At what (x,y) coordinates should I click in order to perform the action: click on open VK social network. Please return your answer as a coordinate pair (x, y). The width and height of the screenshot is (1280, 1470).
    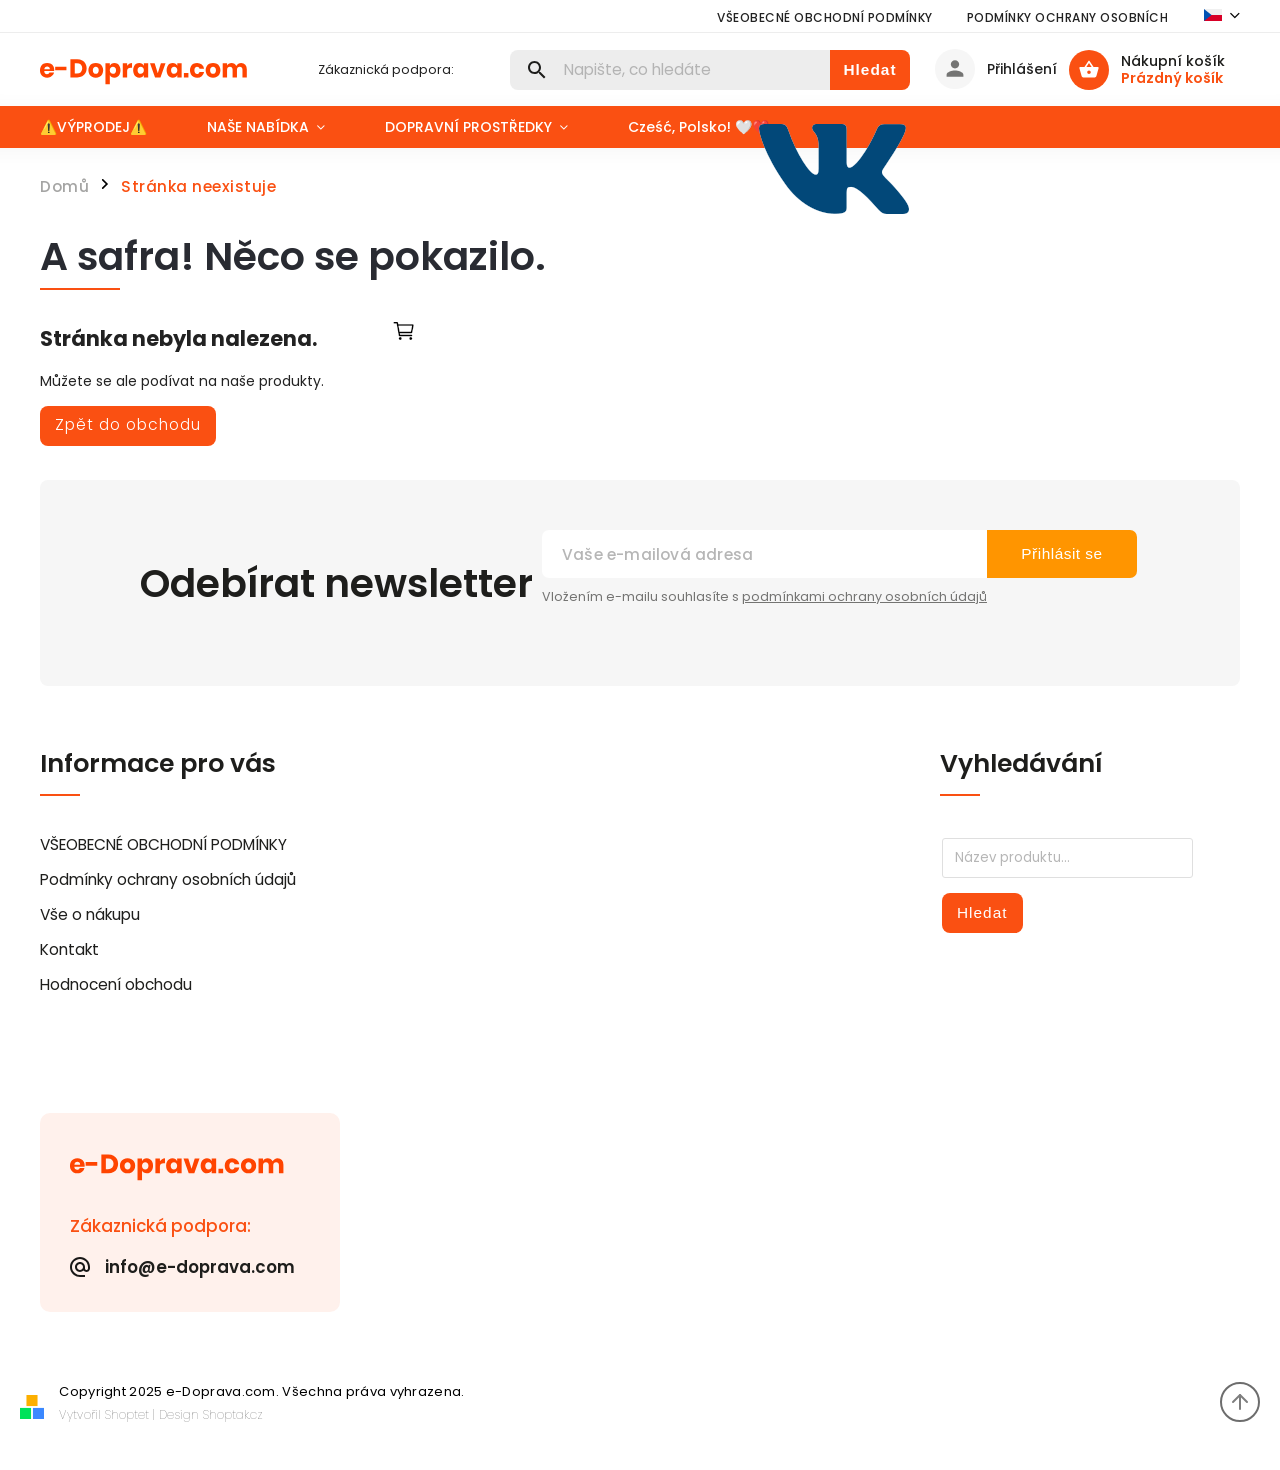
    Looking at the image, I should click on (834, 169).